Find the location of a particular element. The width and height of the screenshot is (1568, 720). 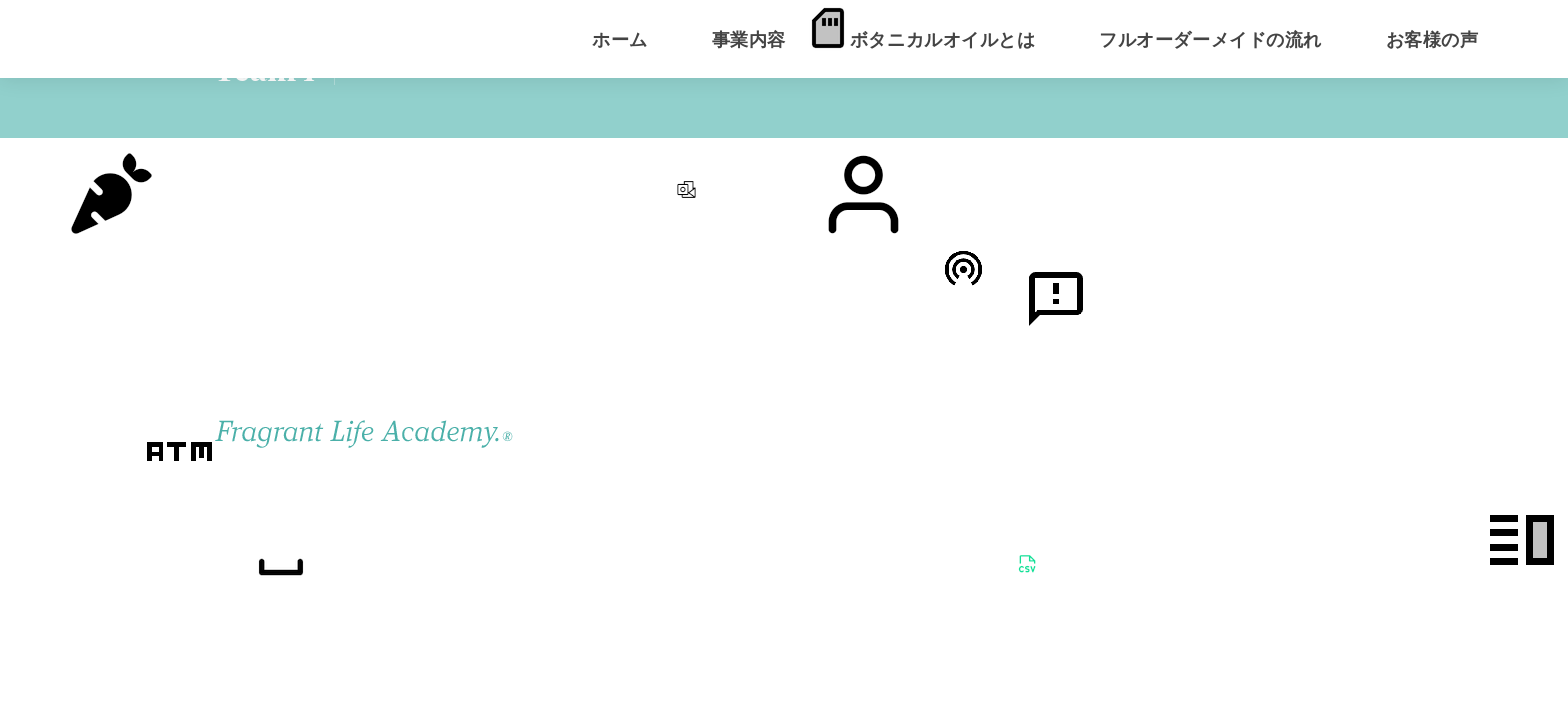

open Microsoft Outlook email is located at coordinates (686, 189).